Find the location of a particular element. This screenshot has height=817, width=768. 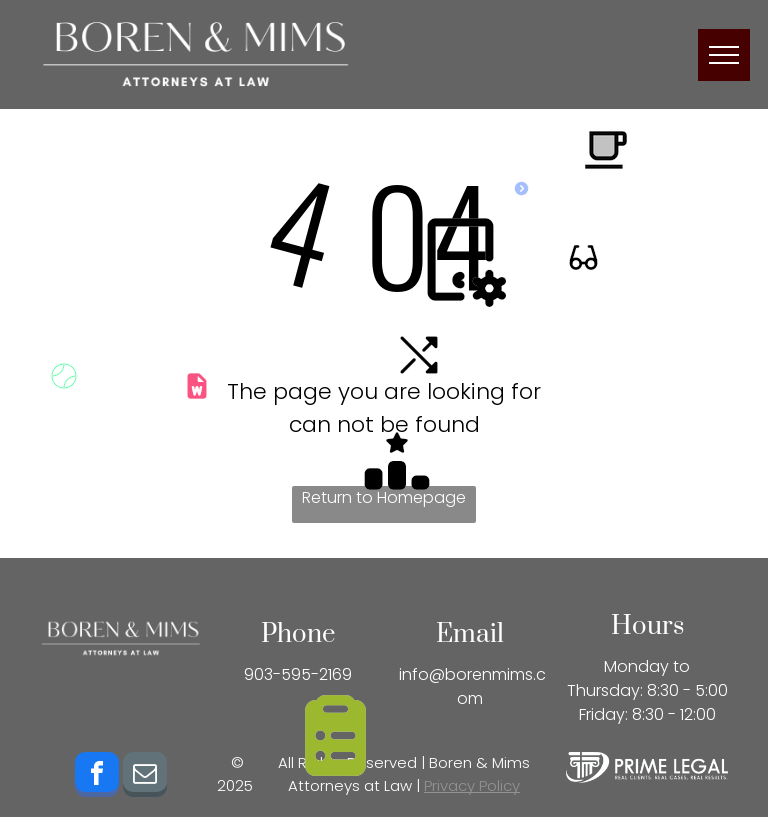

find nearby coffee shops or cafes is located at coordinates (606, 150).